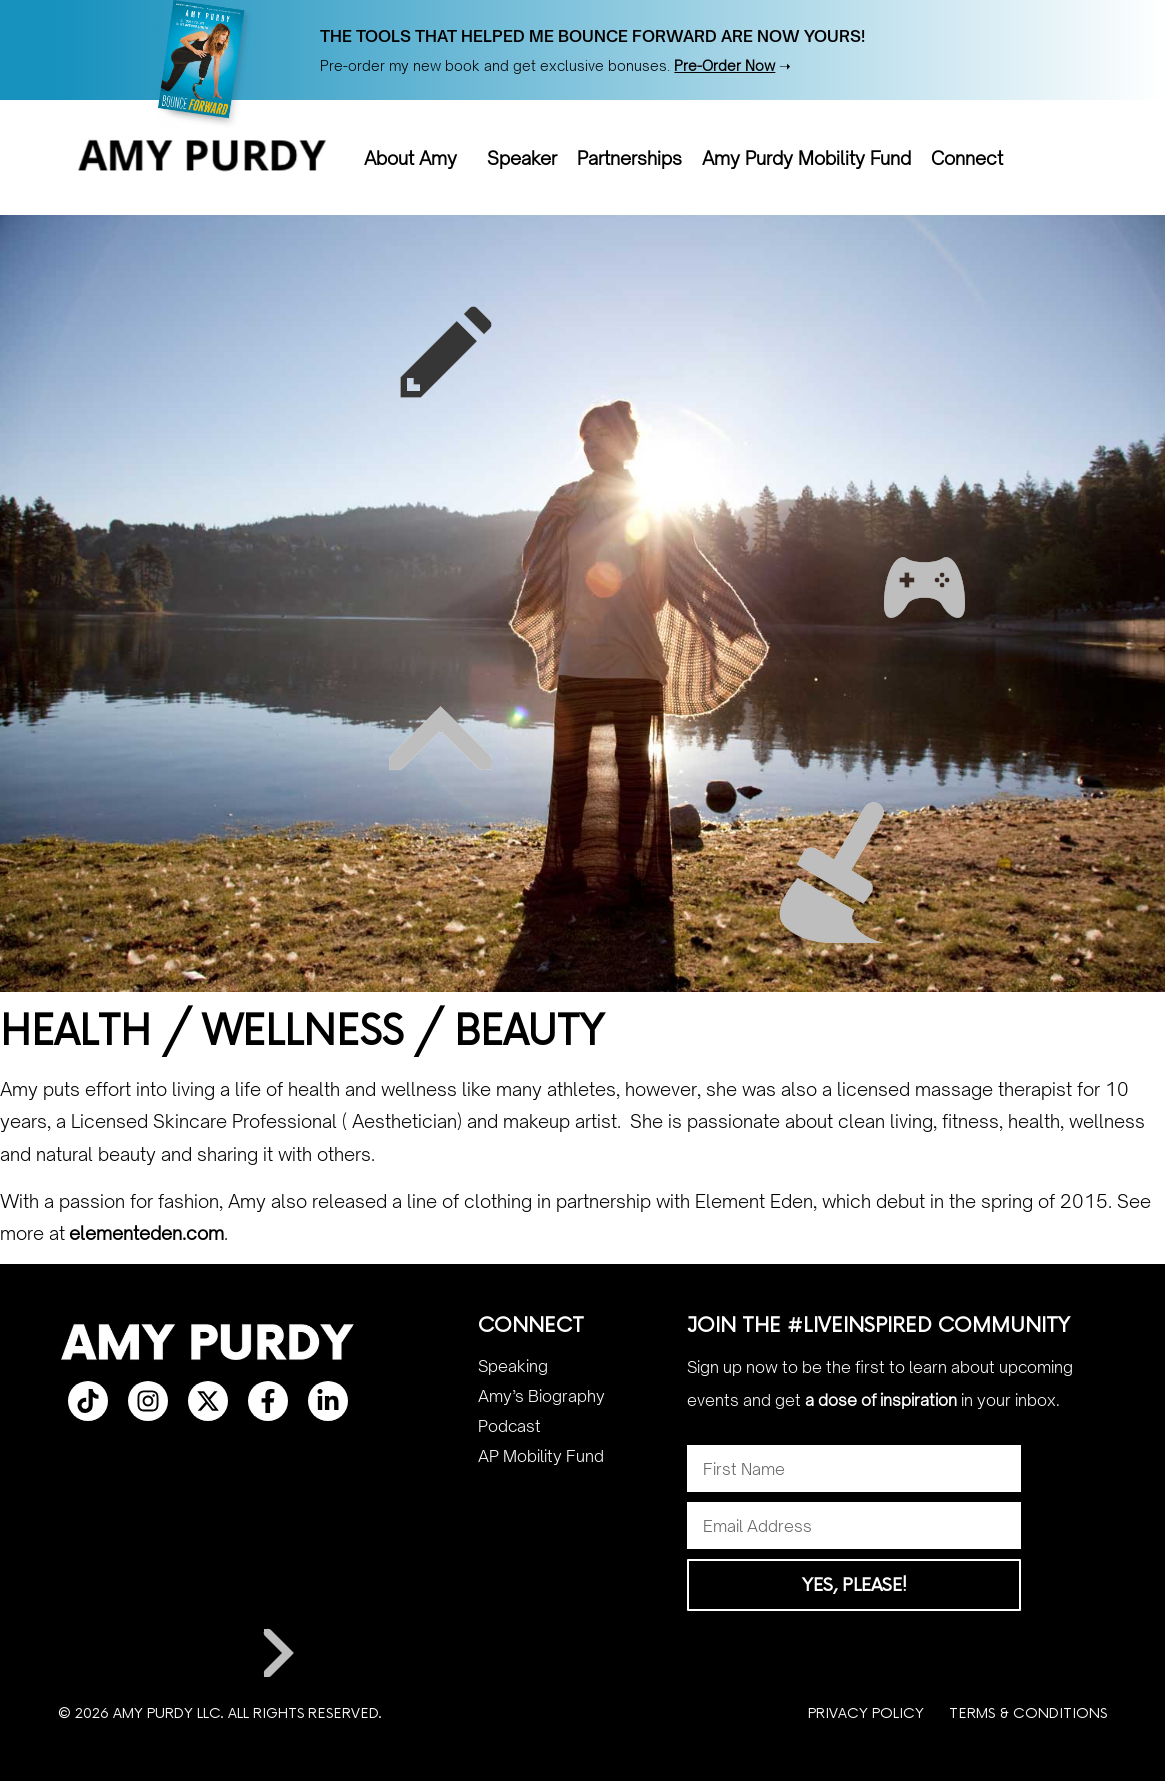 Image resolution: width=1165 pixels, height=1781 pixels. What do you see at coordinates (924, 587) in the screenshot?
I see `open games or gaming applications` at bounding box center [924, 587].